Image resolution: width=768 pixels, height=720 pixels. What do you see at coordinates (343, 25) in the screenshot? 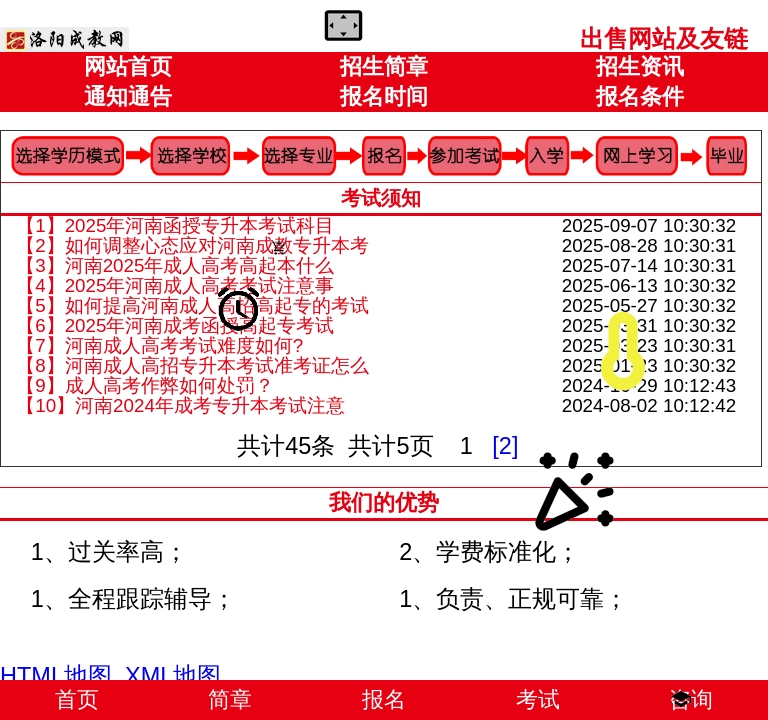
I see `adjust display overscan settings` at bounding box center [343, 25].